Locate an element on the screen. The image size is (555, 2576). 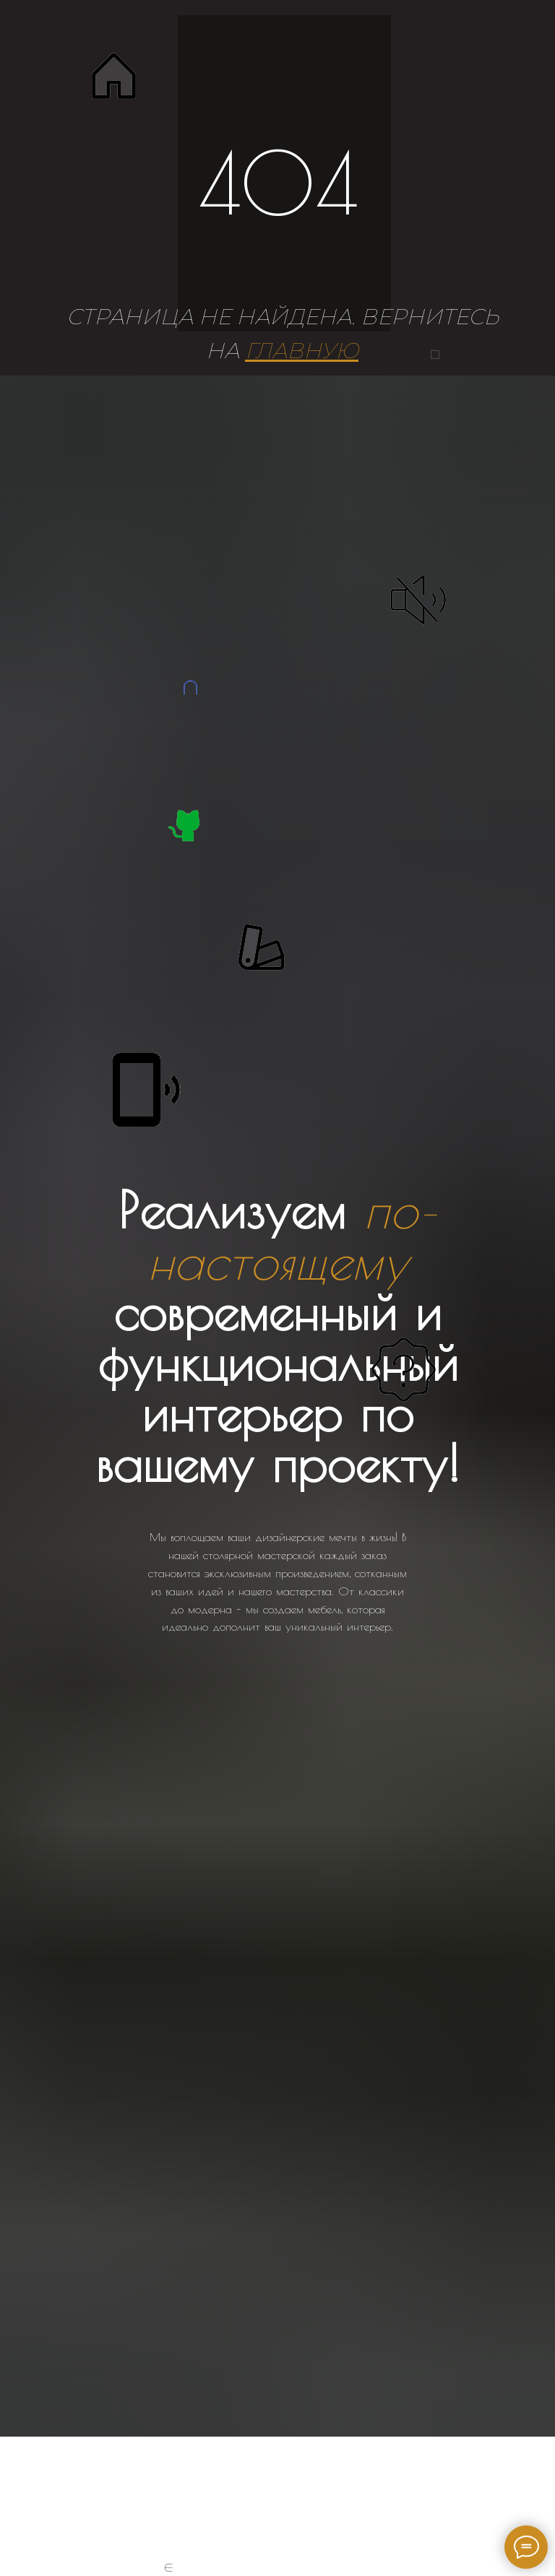
mute audio or sound is located at coordinates (417, 599).